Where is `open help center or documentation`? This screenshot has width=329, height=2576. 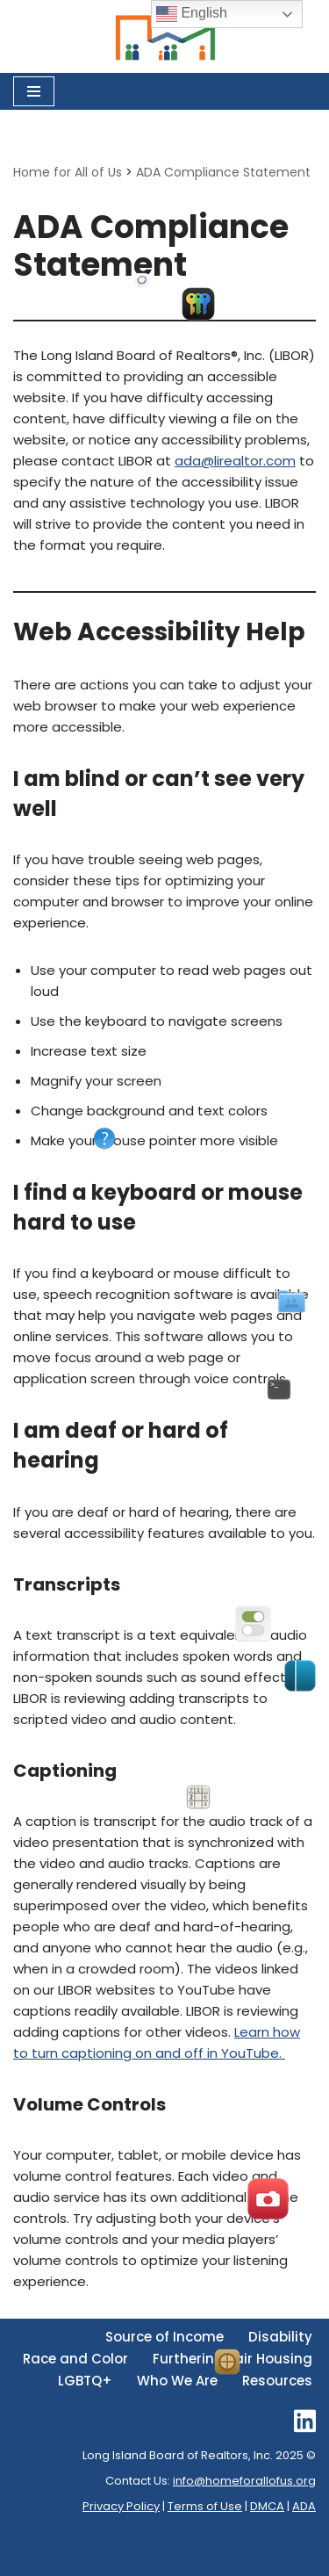 open help center or documentation is located at coordinates (104, 1138).